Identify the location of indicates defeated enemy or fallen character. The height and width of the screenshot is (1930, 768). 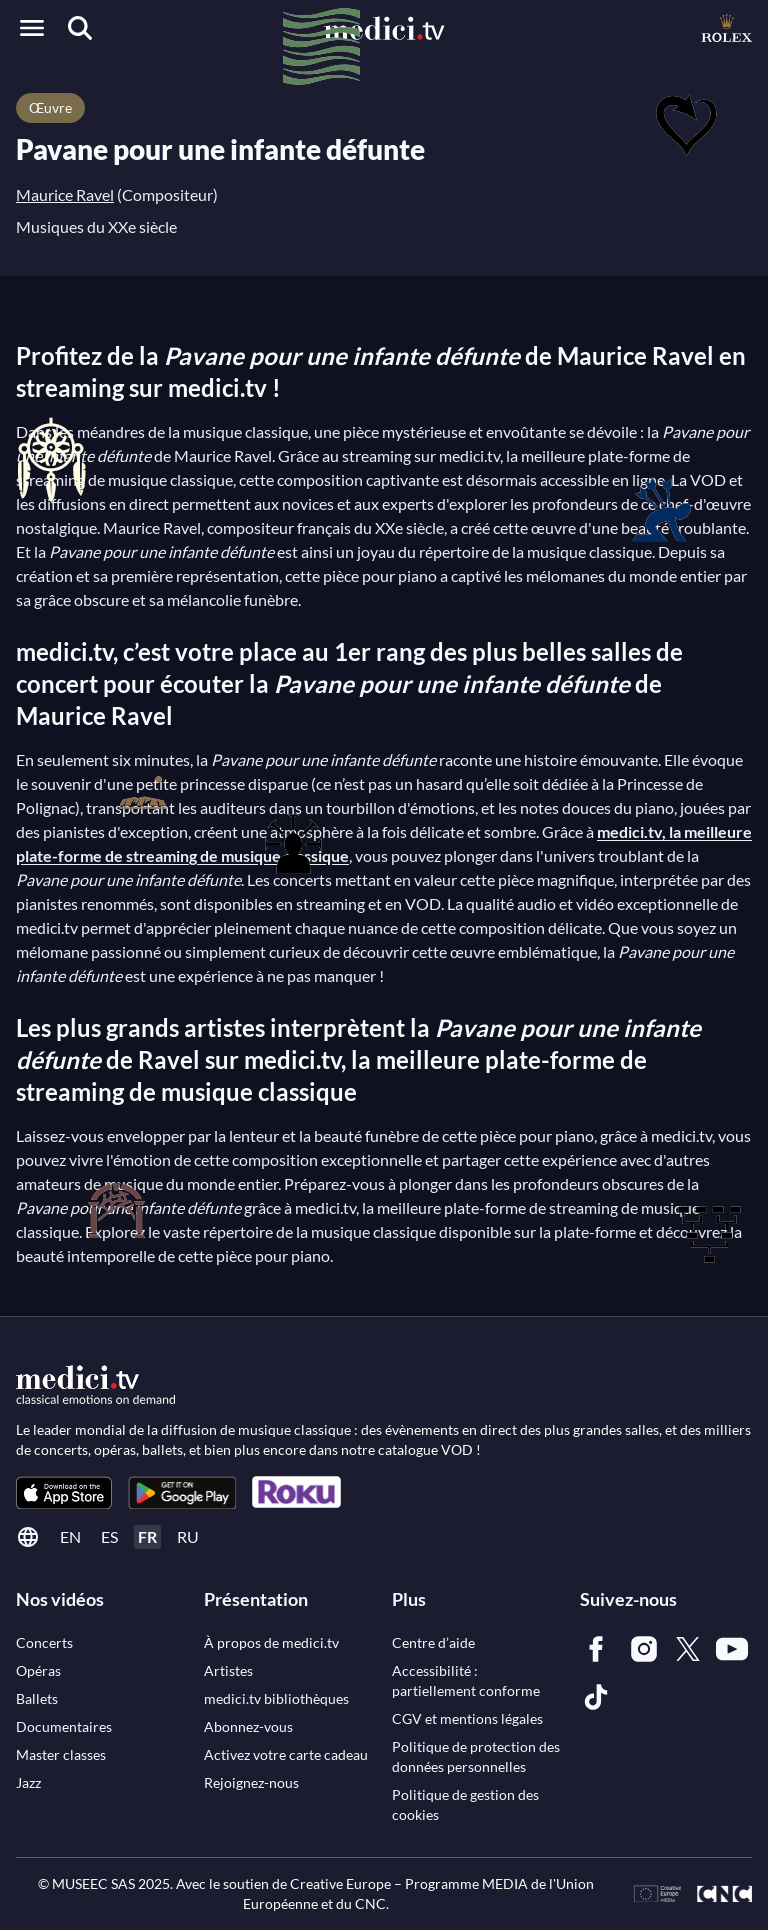
(661, 508).